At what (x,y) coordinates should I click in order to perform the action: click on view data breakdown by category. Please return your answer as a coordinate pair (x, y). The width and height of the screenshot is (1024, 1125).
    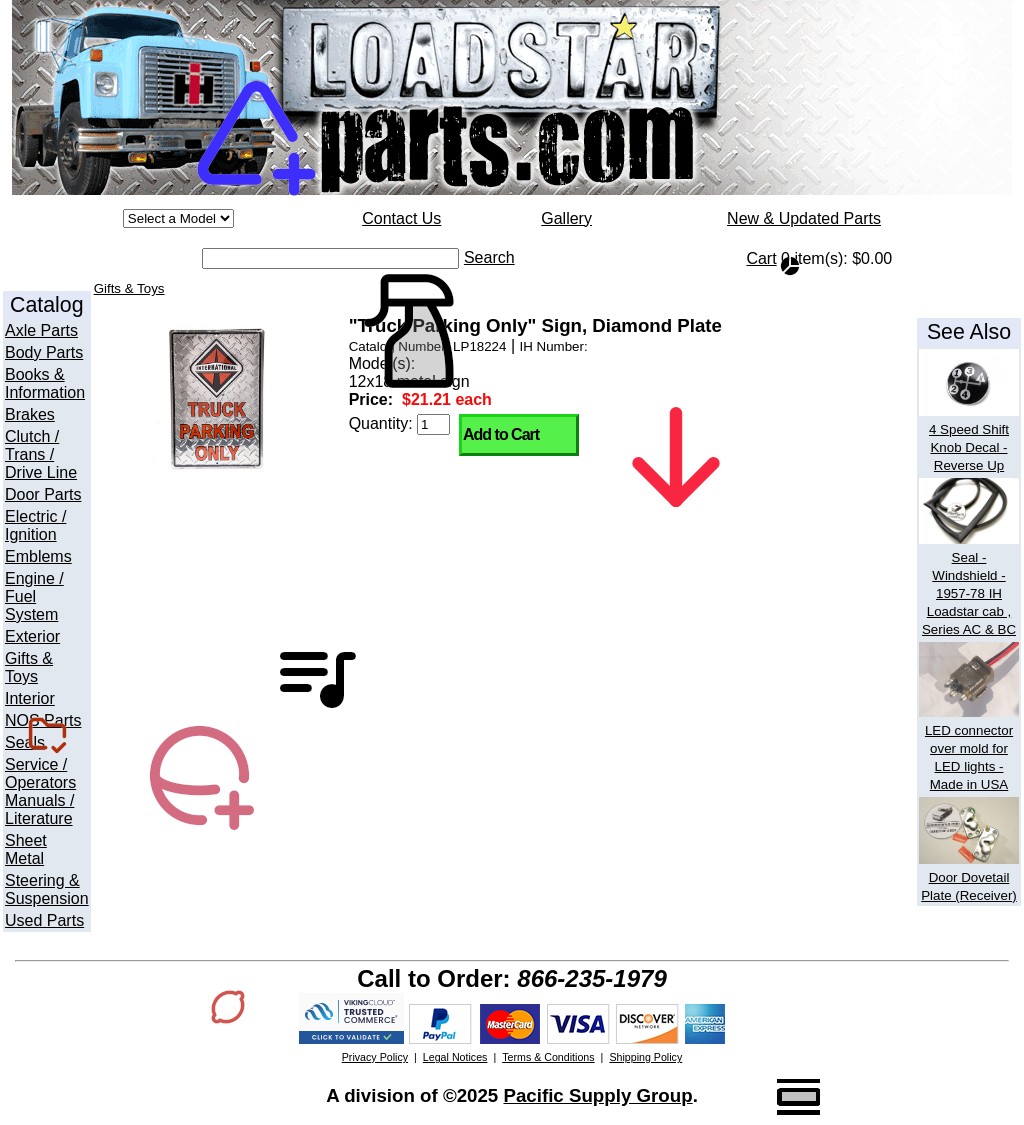
    Looking at the image, I should click on (790, 266).